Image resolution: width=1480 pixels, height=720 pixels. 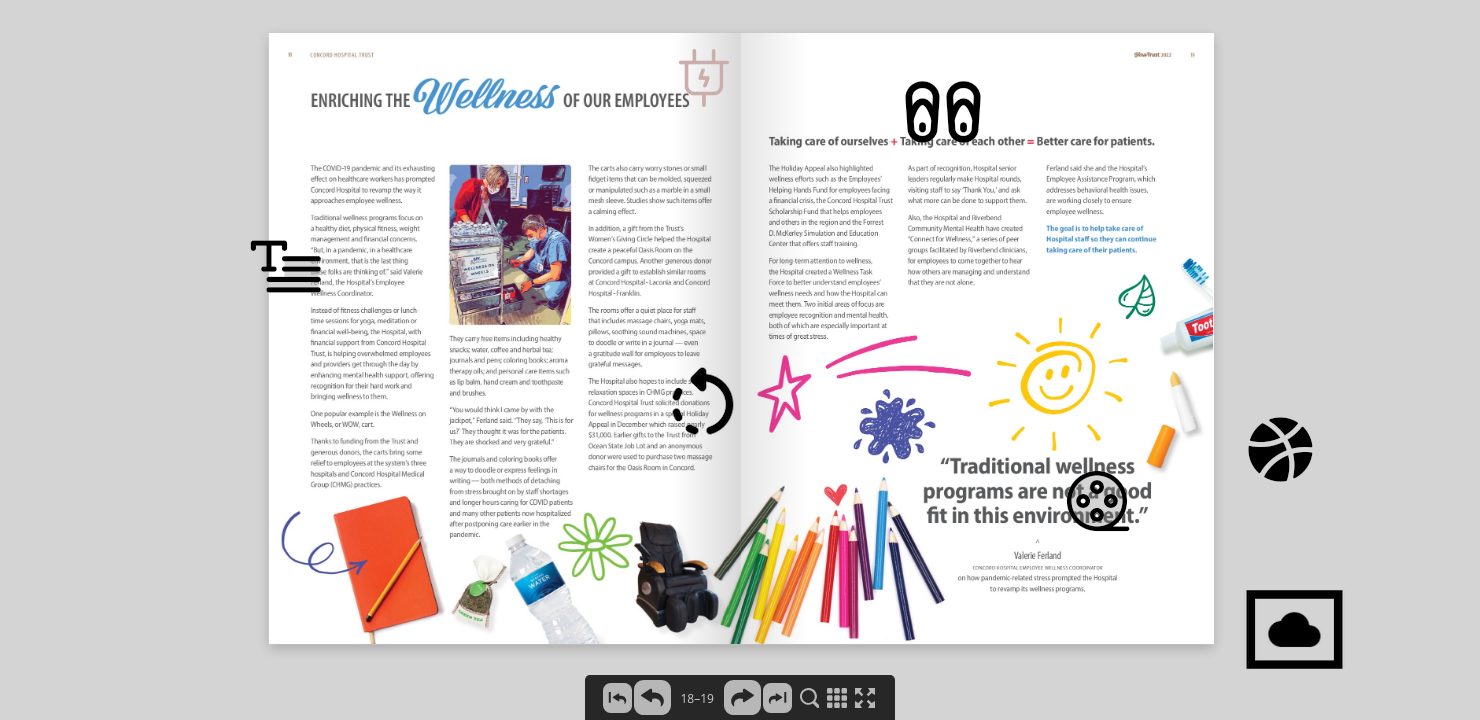 What do you see at coordinates (702, 404) in the screenshot?
I see `rotate image counterclockwise` at bounding box center [702, 404].